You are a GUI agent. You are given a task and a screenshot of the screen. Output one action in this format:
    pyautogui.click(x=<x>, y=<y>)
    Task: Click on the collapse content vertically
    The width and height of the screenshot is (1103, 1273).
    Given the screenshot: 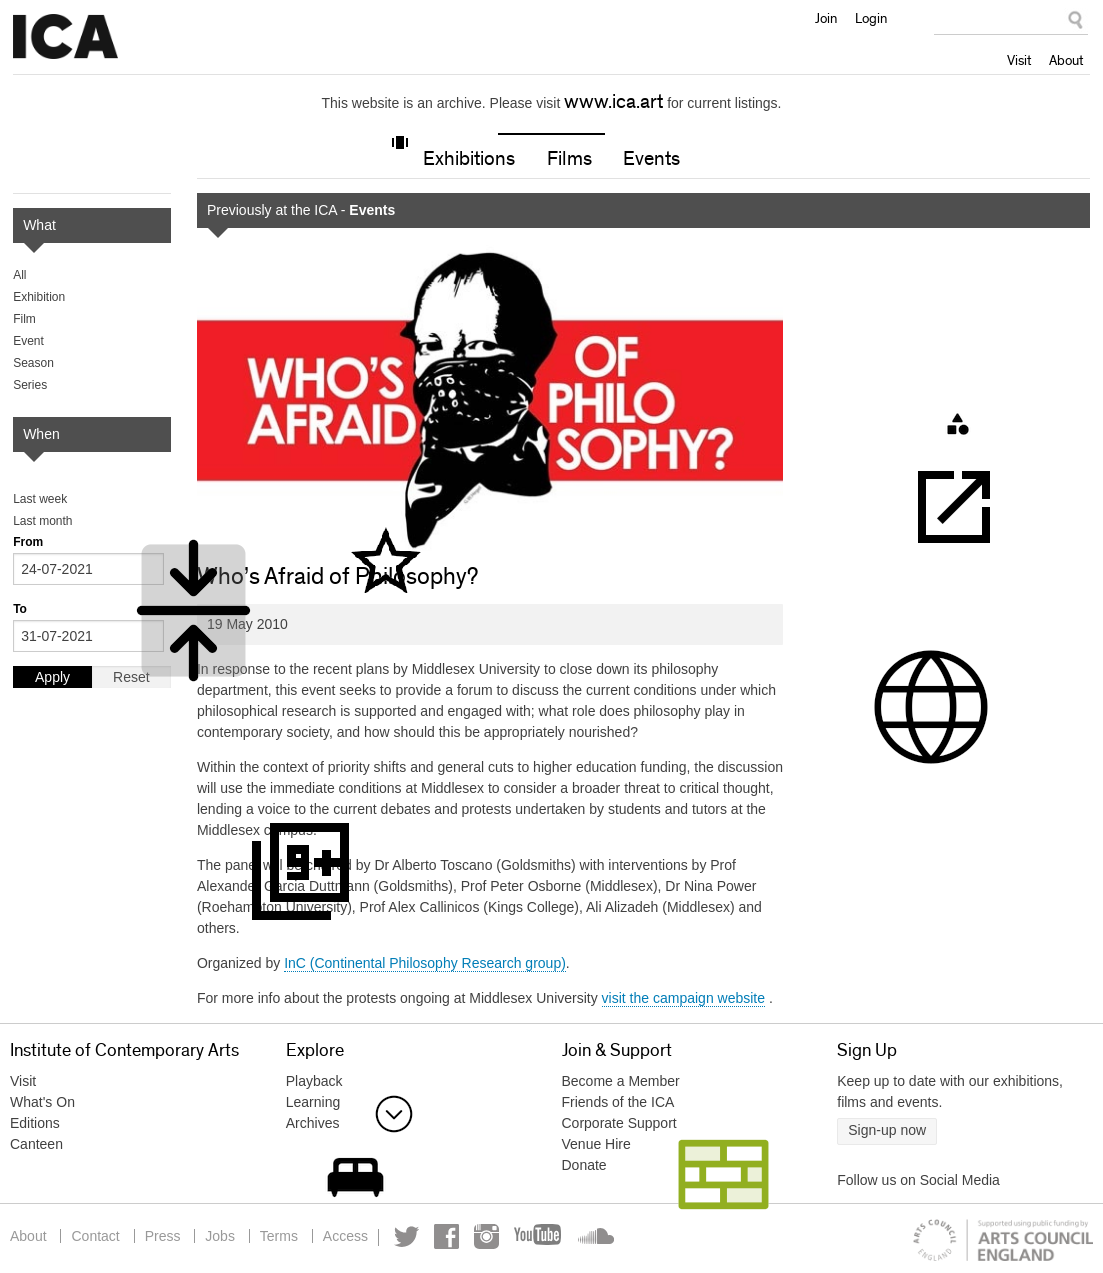 What is the action you would take?
    pyautogui.click(x=193, y=610)
    